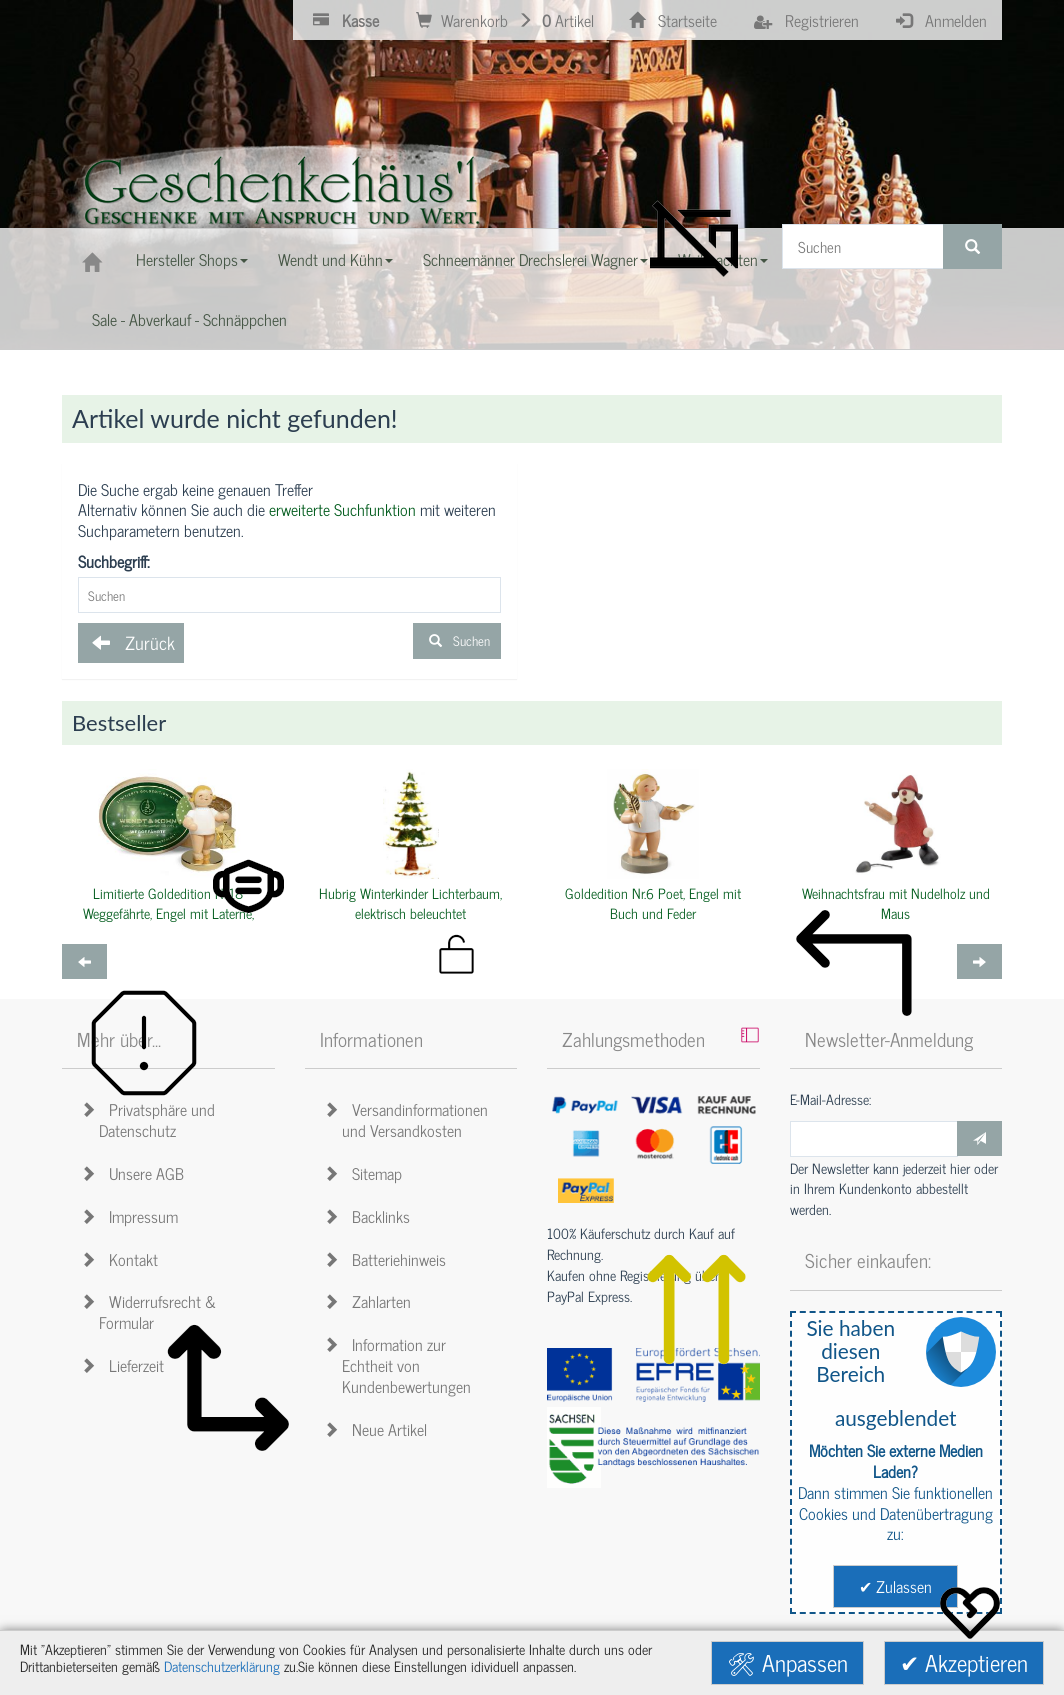 This screenshot has height=1695, width=1064. I want to click on go back to previous screen or step, so click(854, 963).